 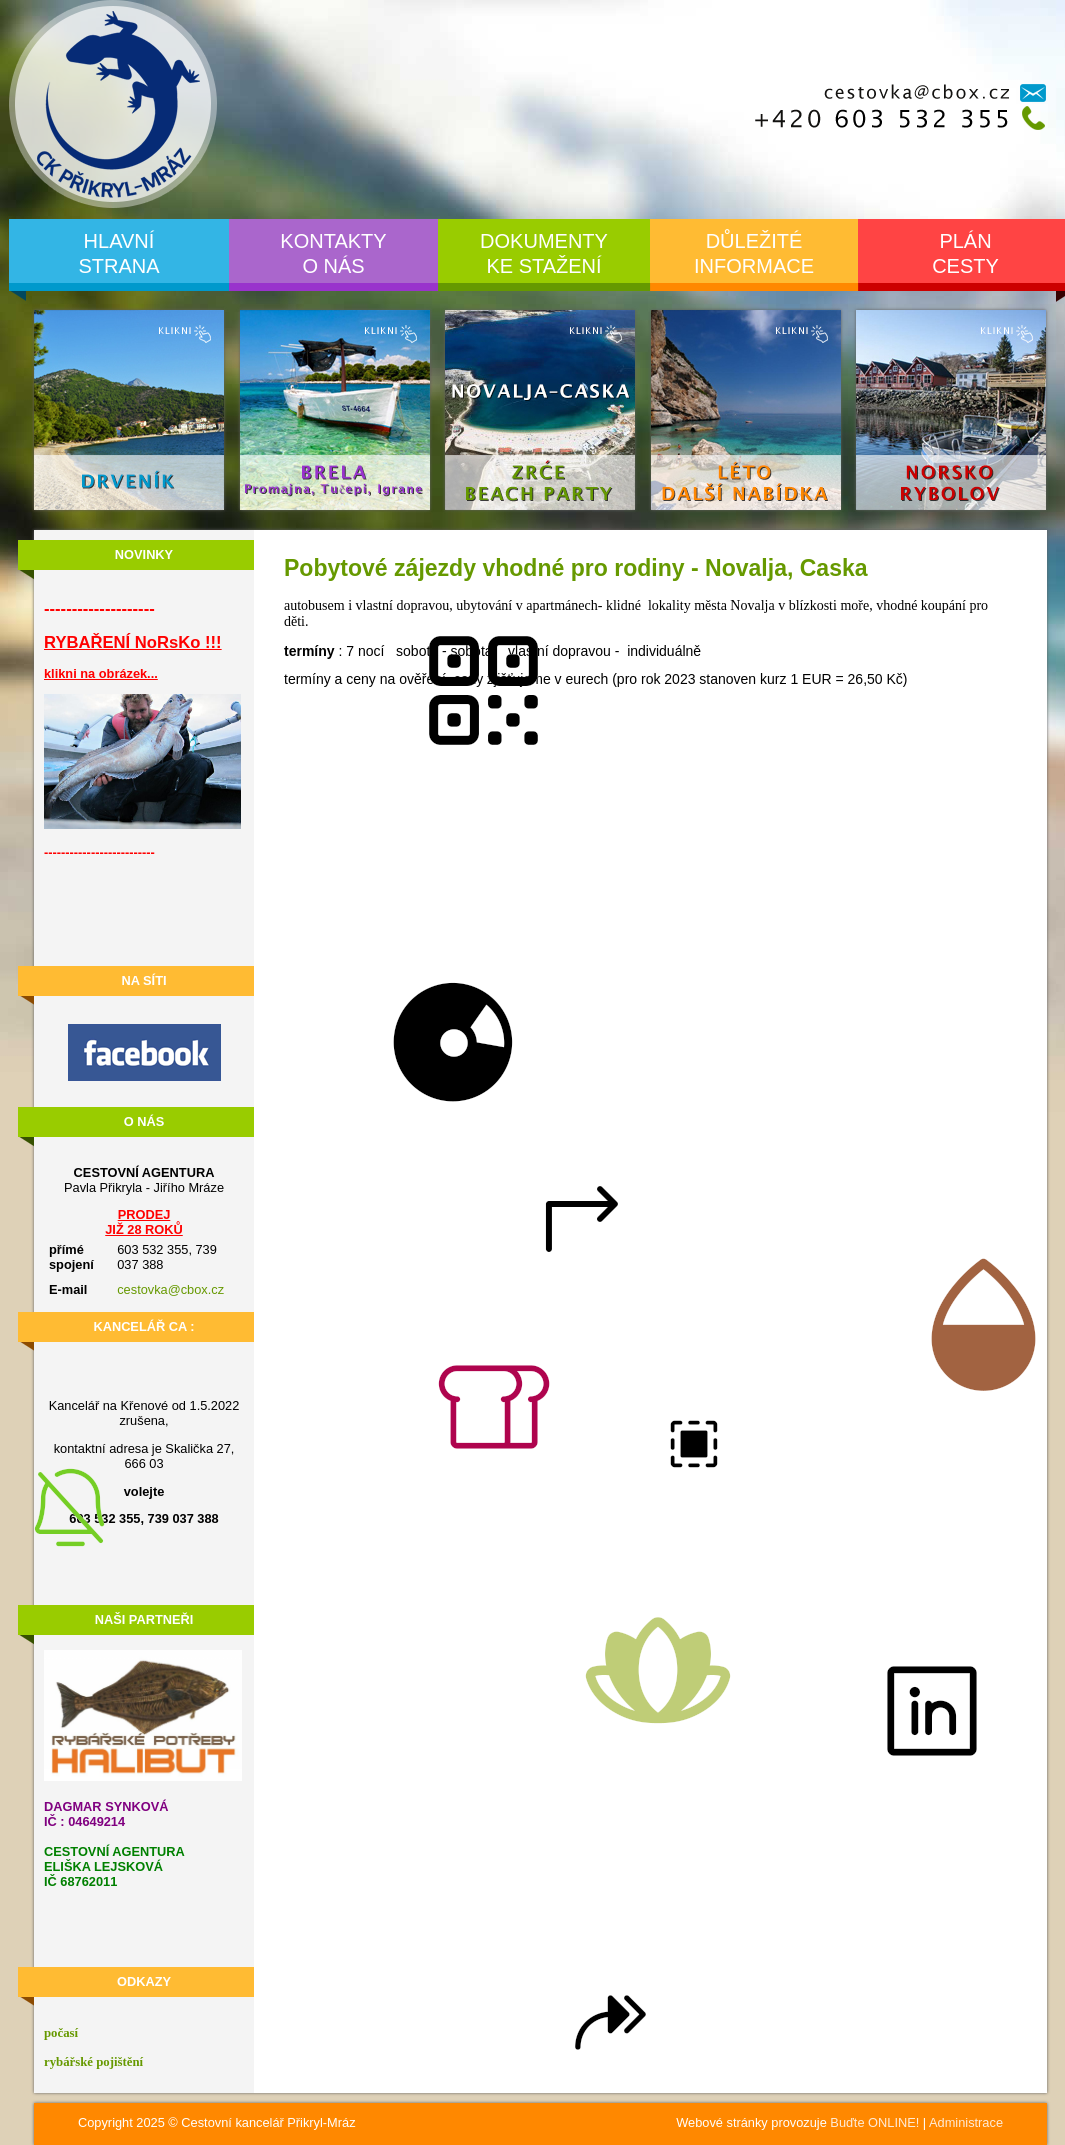 What do you see at coordinates (610, 2022) in the screenshot?
I see `forward or share content to multiple recipients` at bounding box center [610, 2022].